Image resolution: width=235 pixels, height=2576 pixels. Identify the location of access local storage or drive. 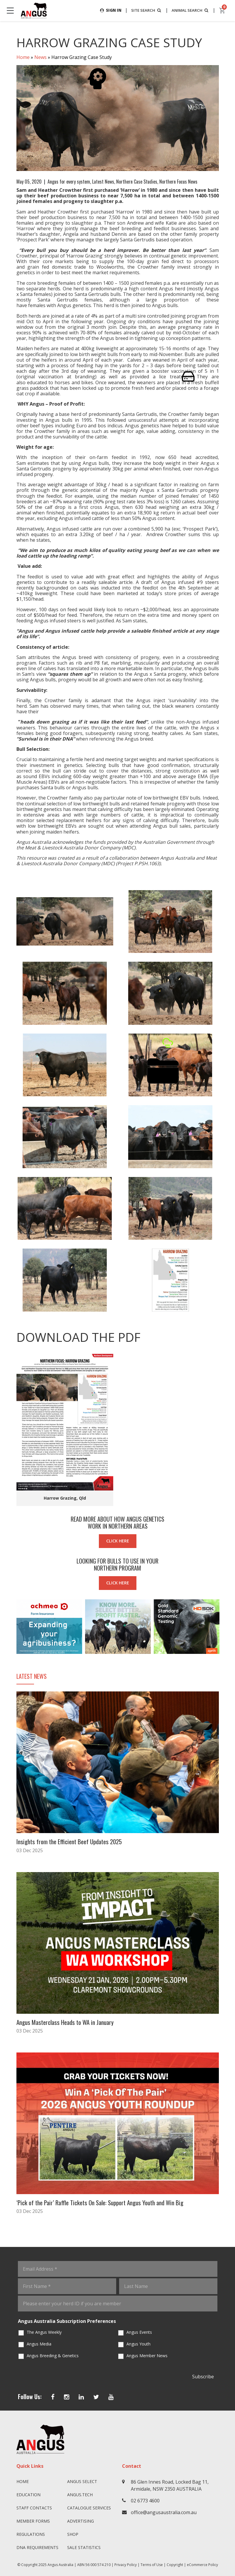
(188, 376).